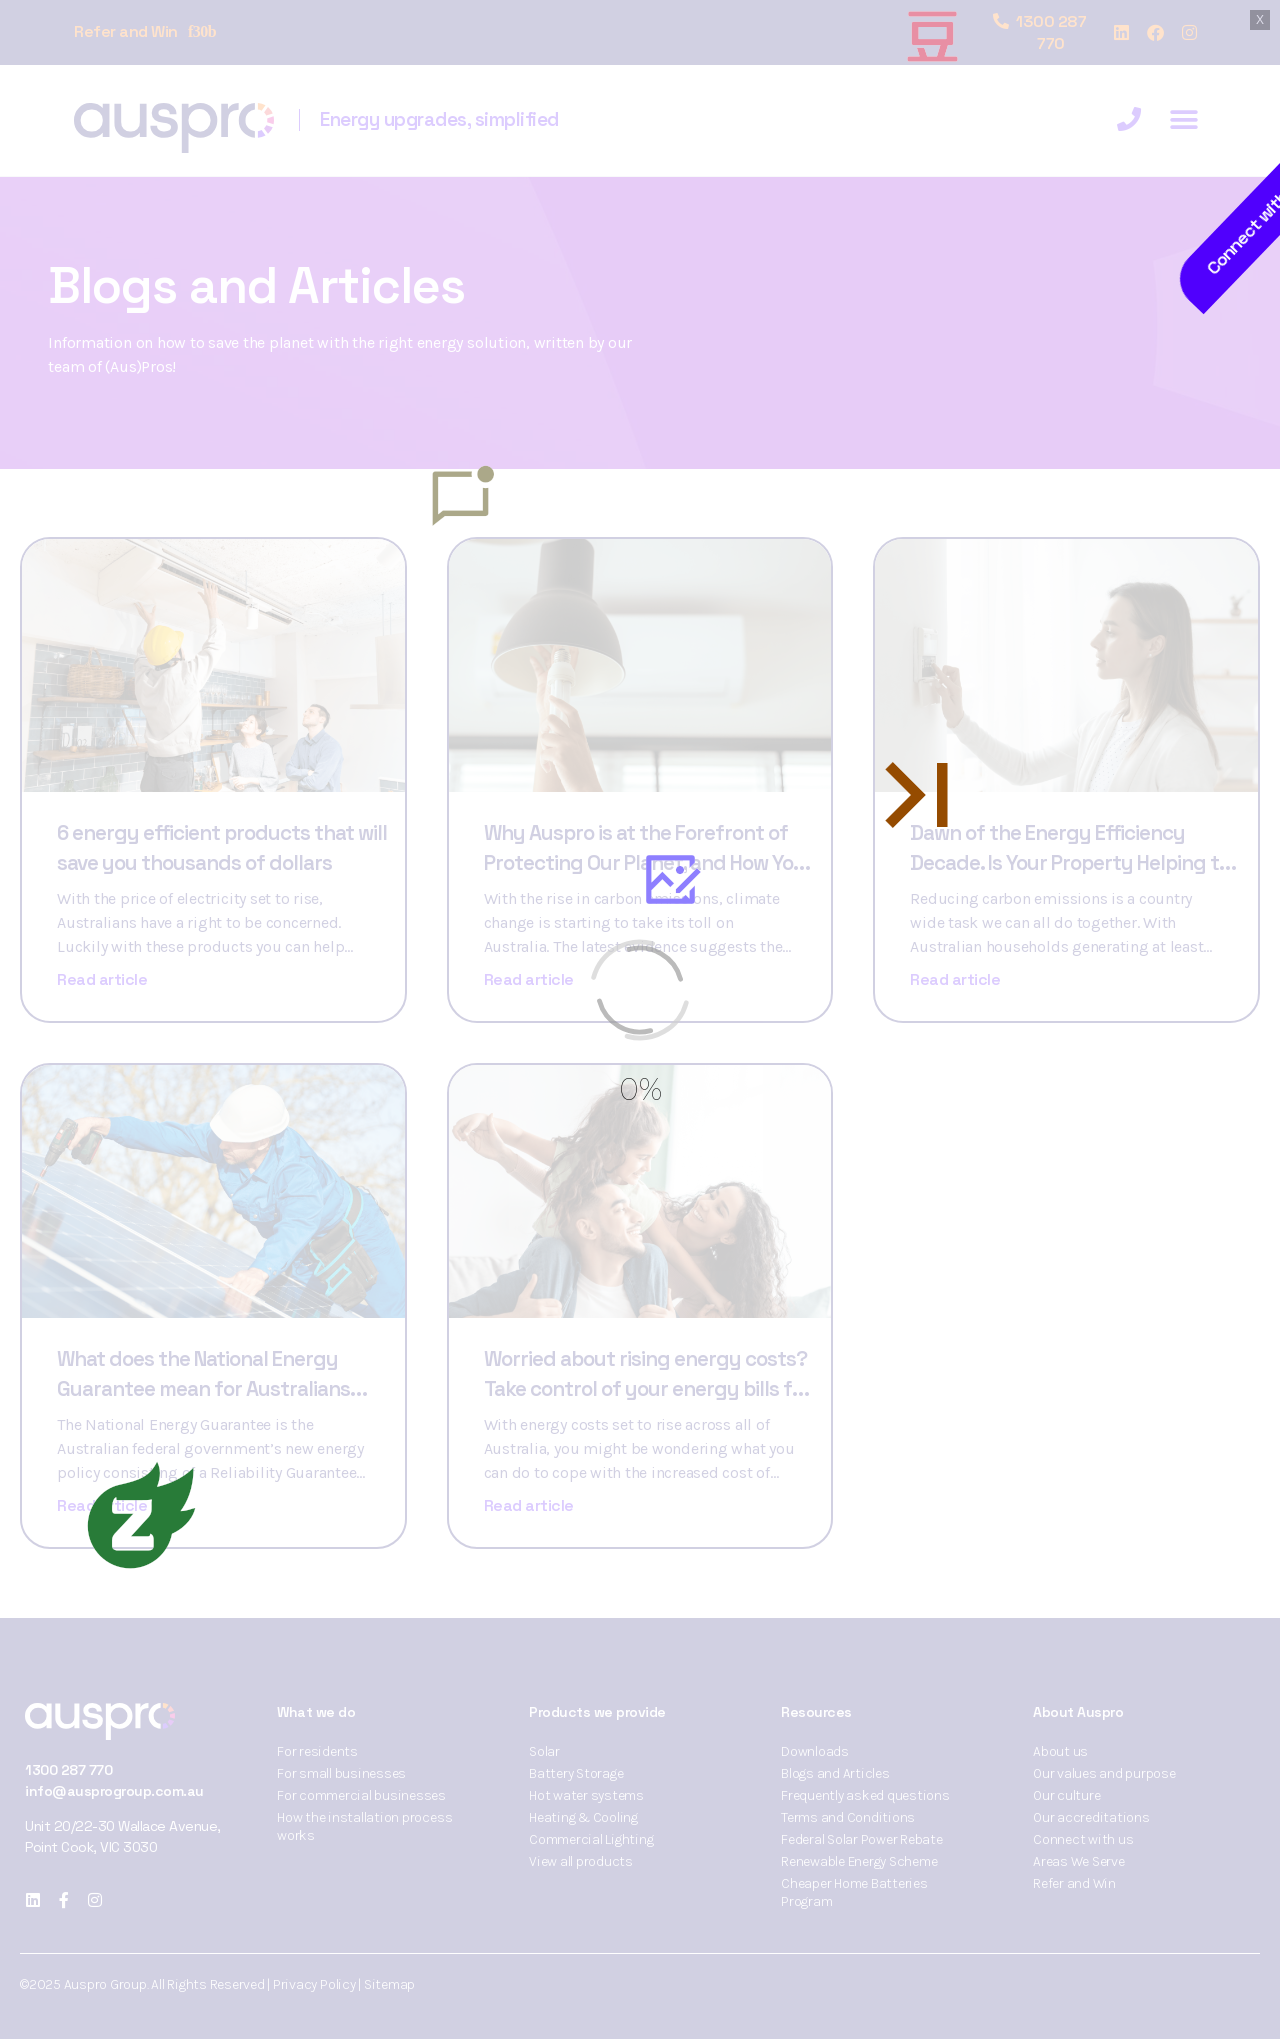 The height and width of the screenshot is (2039, 1280). I want to click on open douban app, so click(932, 36).